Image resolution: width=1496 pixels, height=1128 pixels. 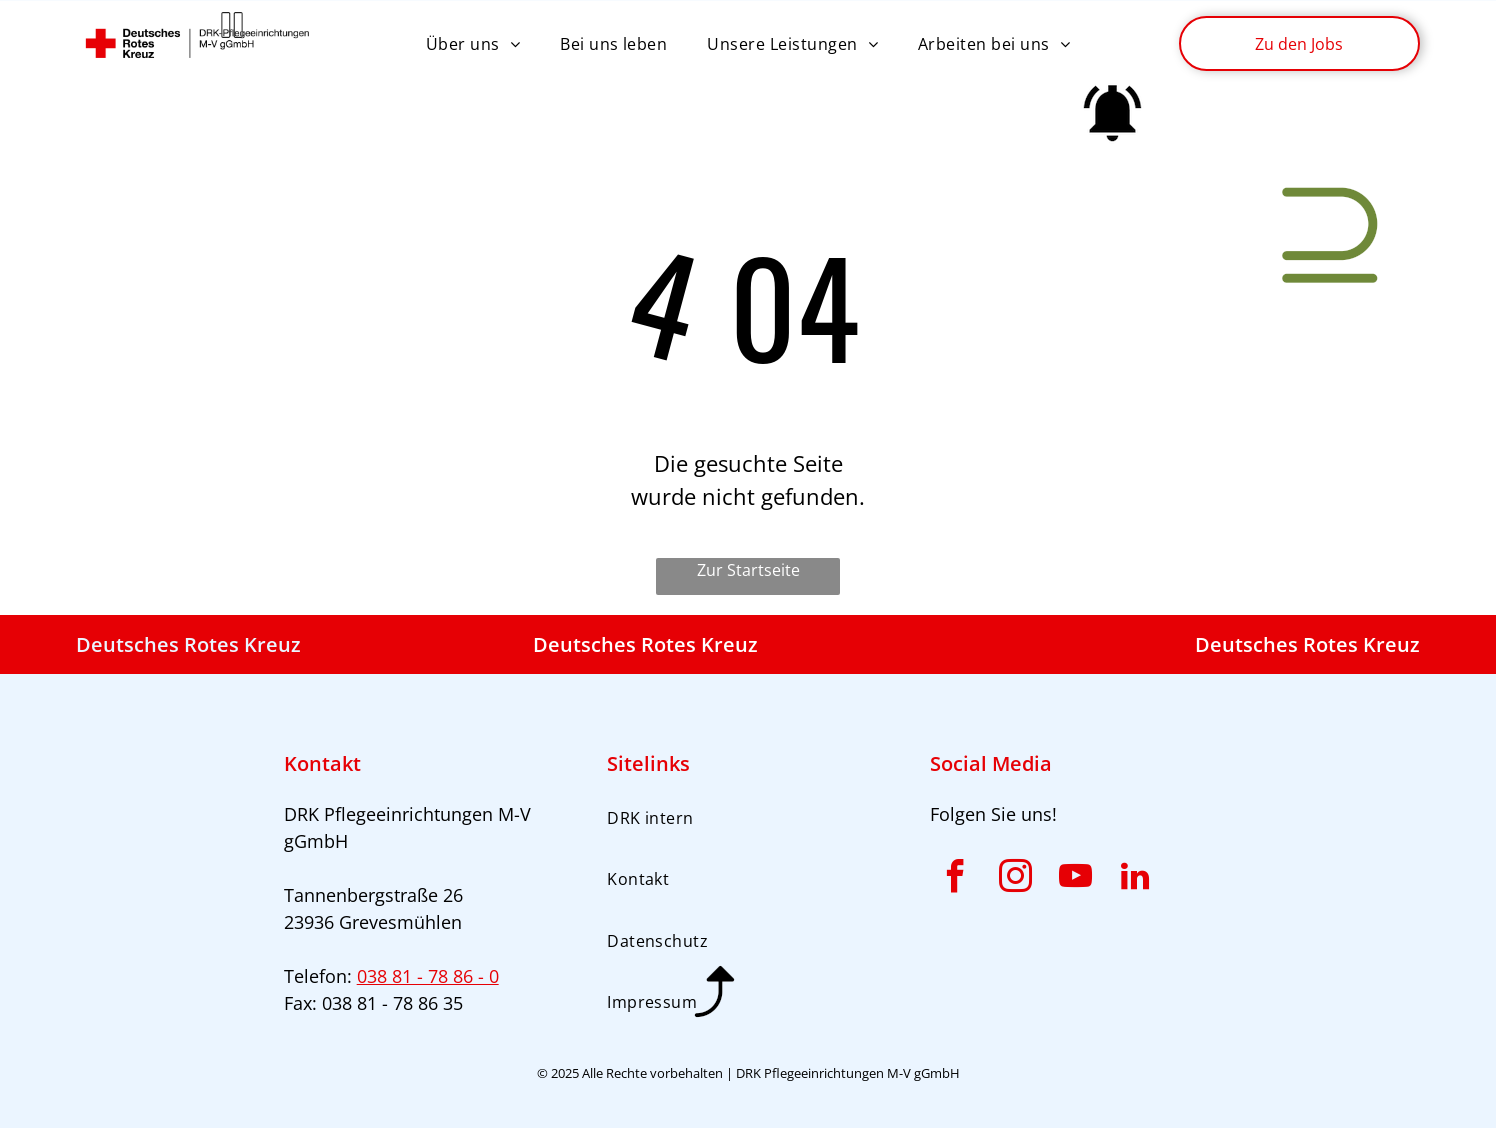 What do you see at coordinates (232, 25) in the screenshot?
I see `switch to column view layout` at bounding box center [232, 25].